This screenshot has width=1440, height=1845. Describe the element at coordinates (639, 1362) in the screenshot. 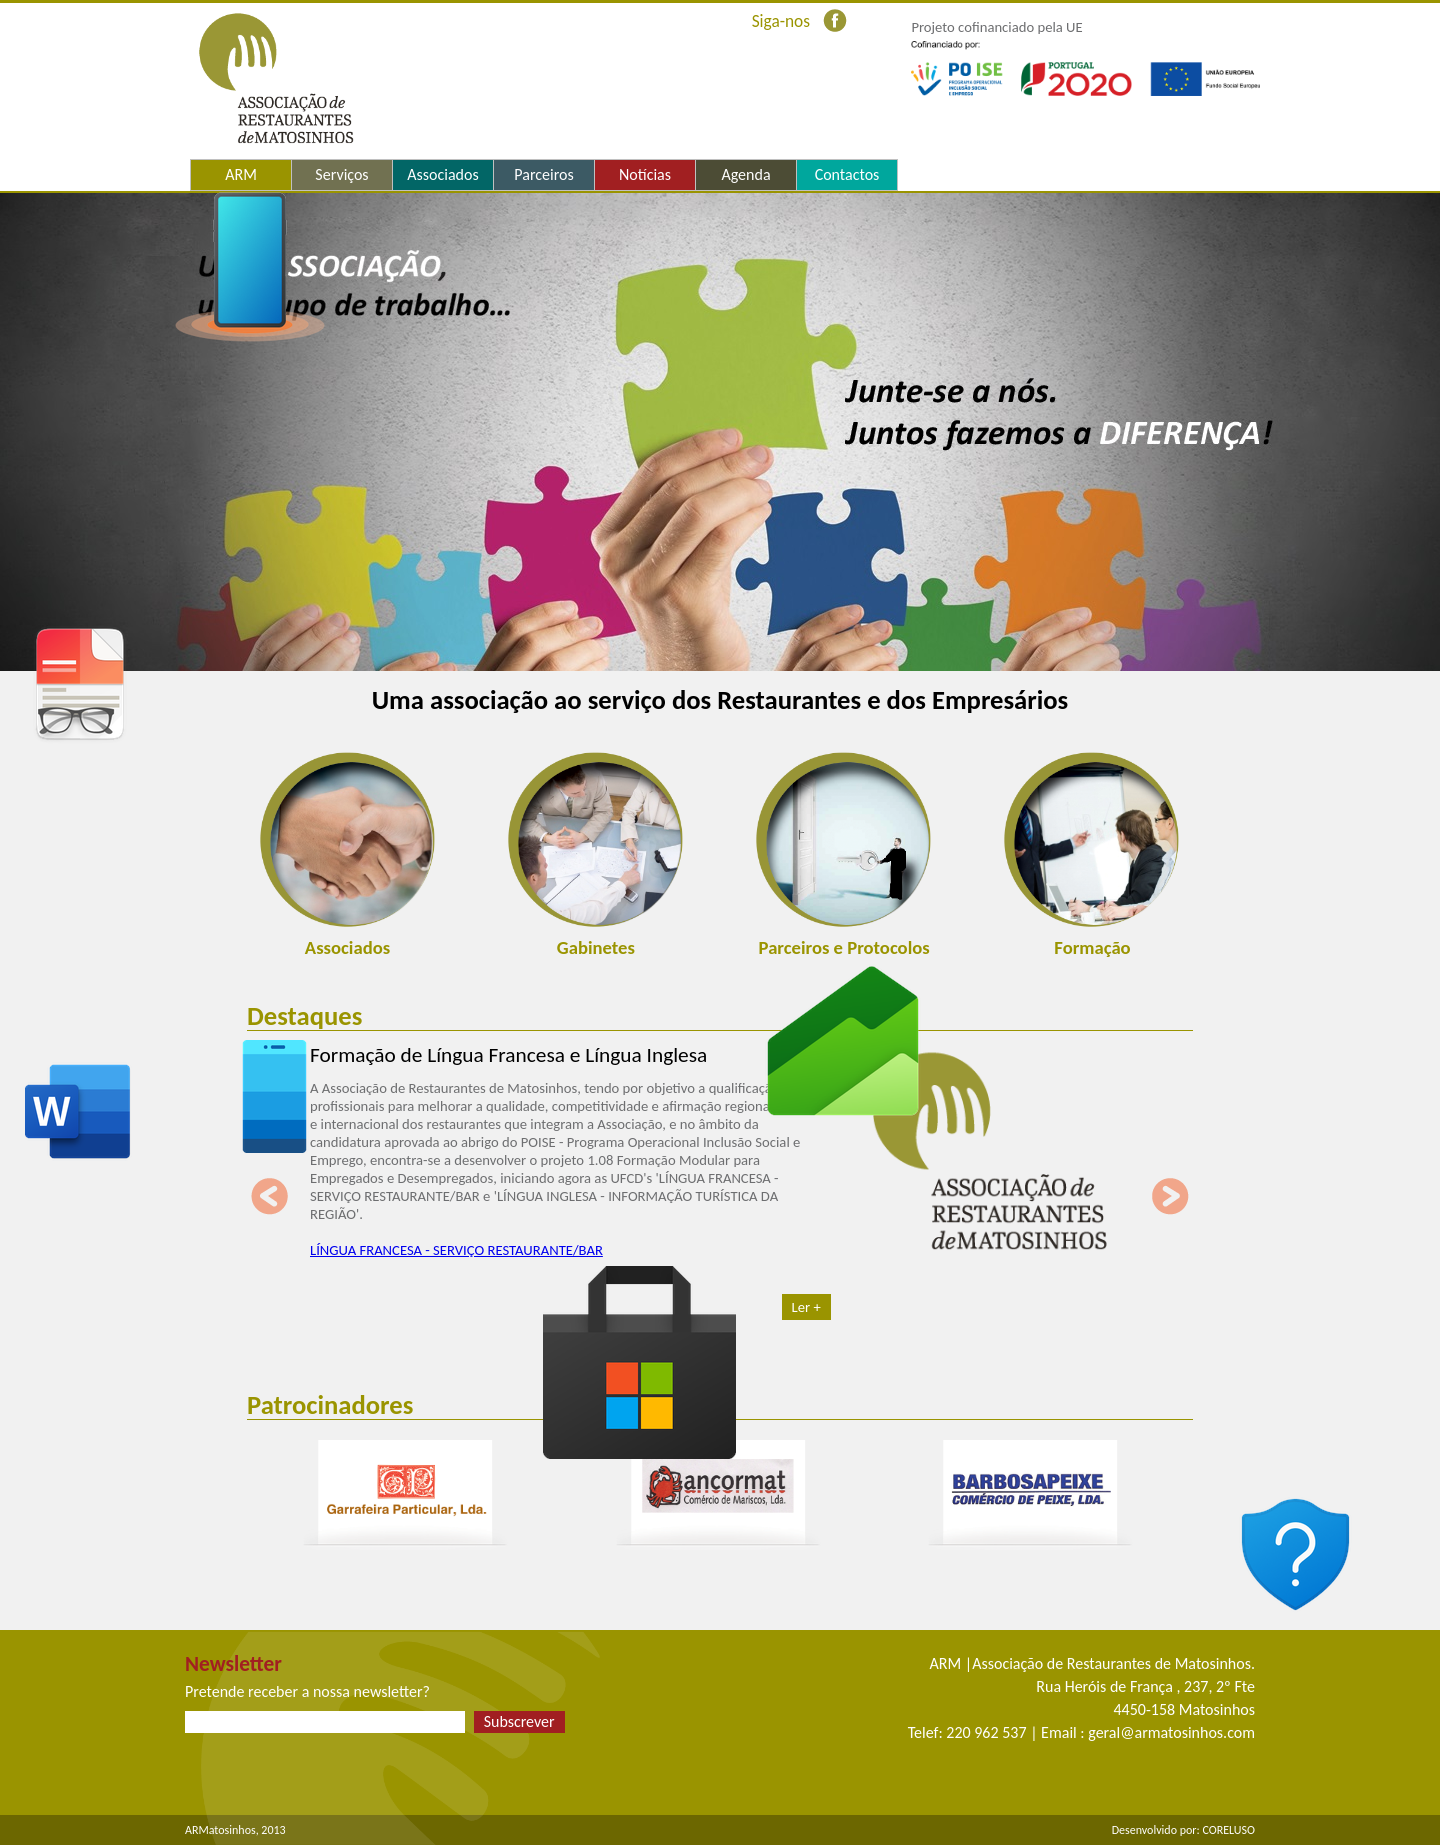

I see `open the Microsoft Store app` at that location.